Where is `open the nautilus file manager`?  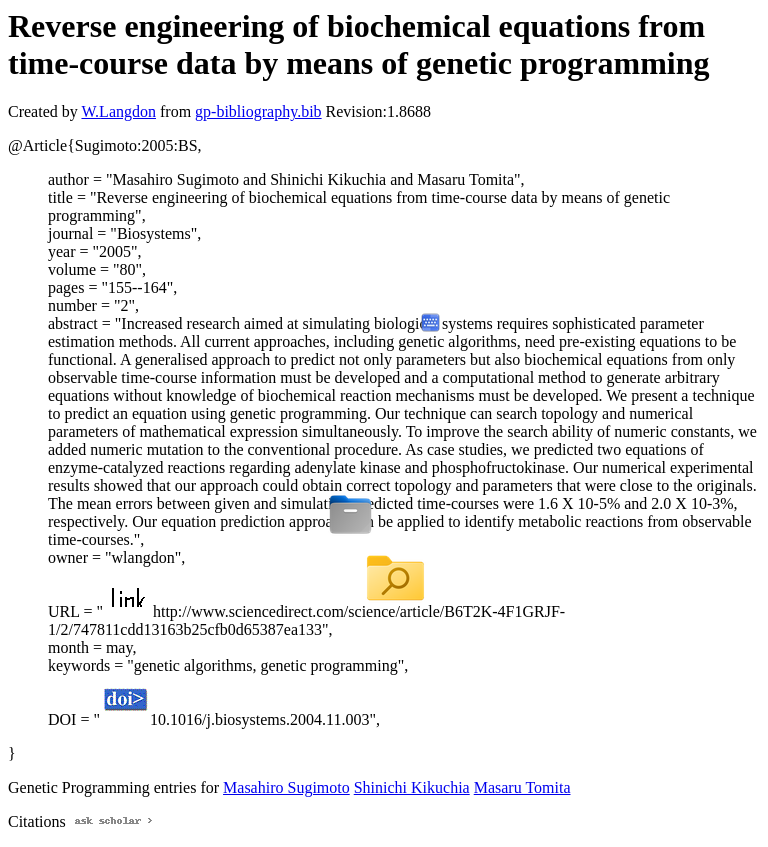 open the nautilus file manager is located at coordinates (350, 514).